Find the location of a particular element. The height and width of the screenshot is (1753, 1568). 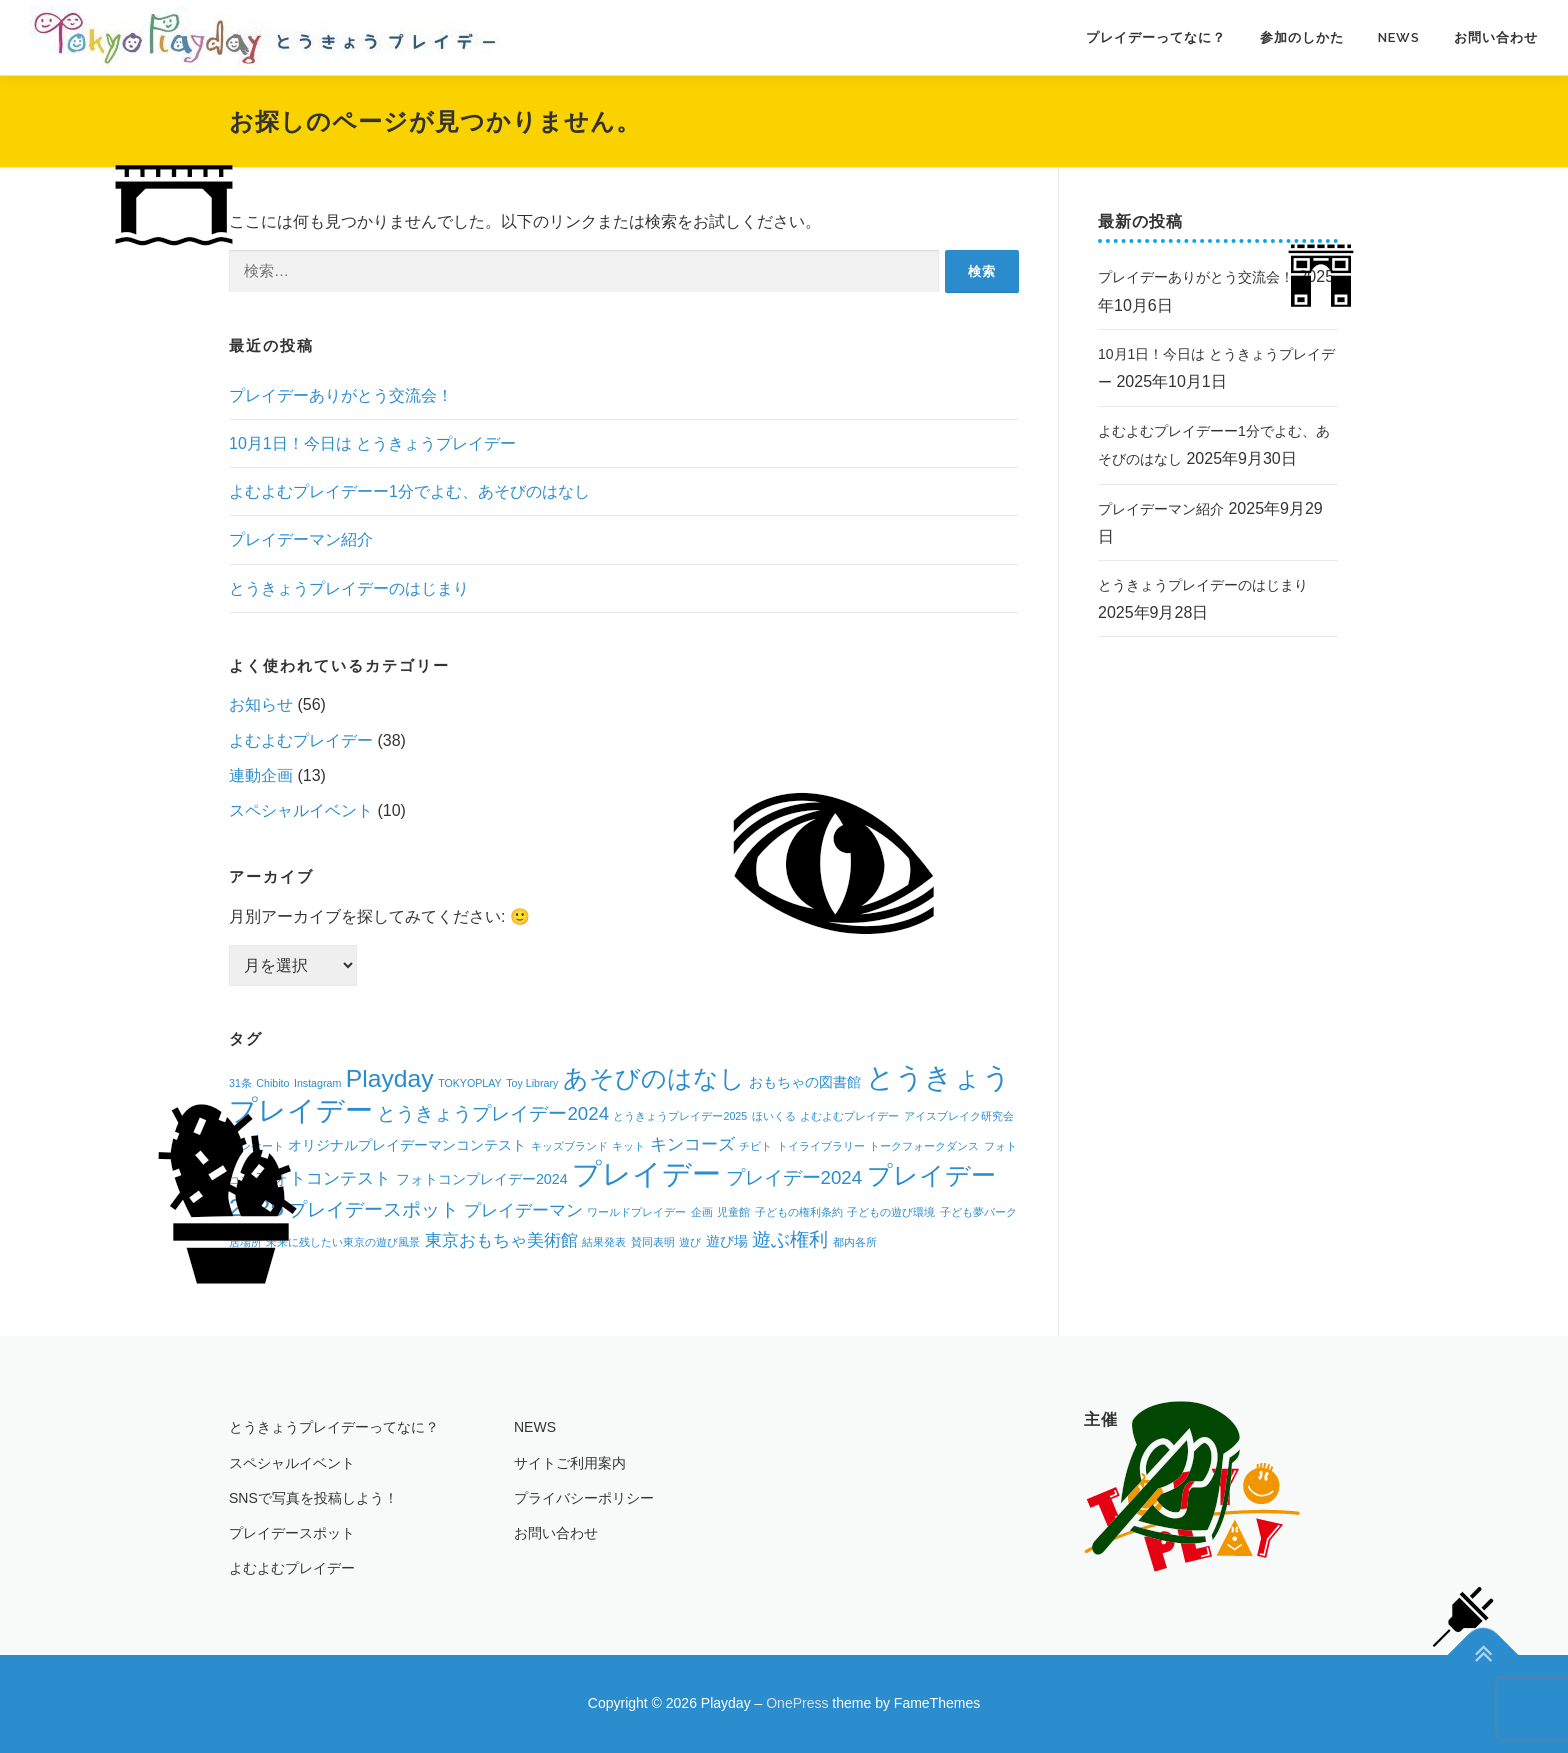

view Paris landmarks or points of interest is located at coordinates (1321, 270).